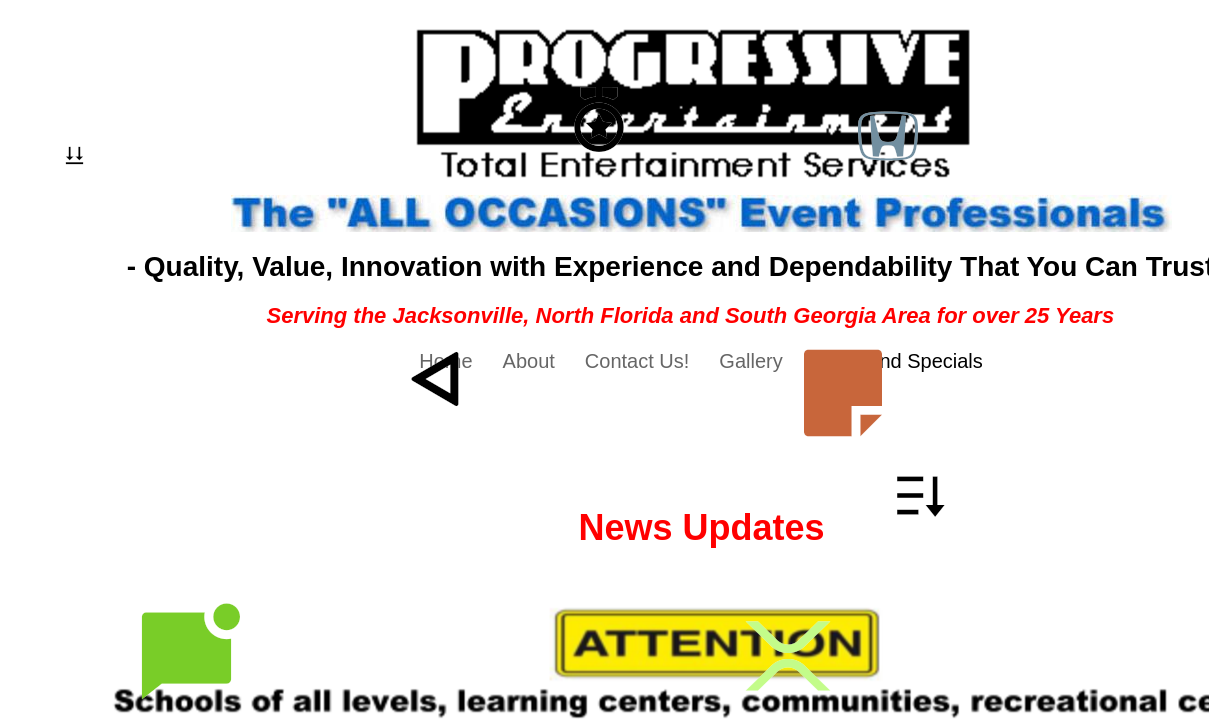 The height and width of the screenshot is (720, 1209). Describe the element at coordinates (888, 136) in the screenshot. I see `Honda brand or dealership app` at that location.